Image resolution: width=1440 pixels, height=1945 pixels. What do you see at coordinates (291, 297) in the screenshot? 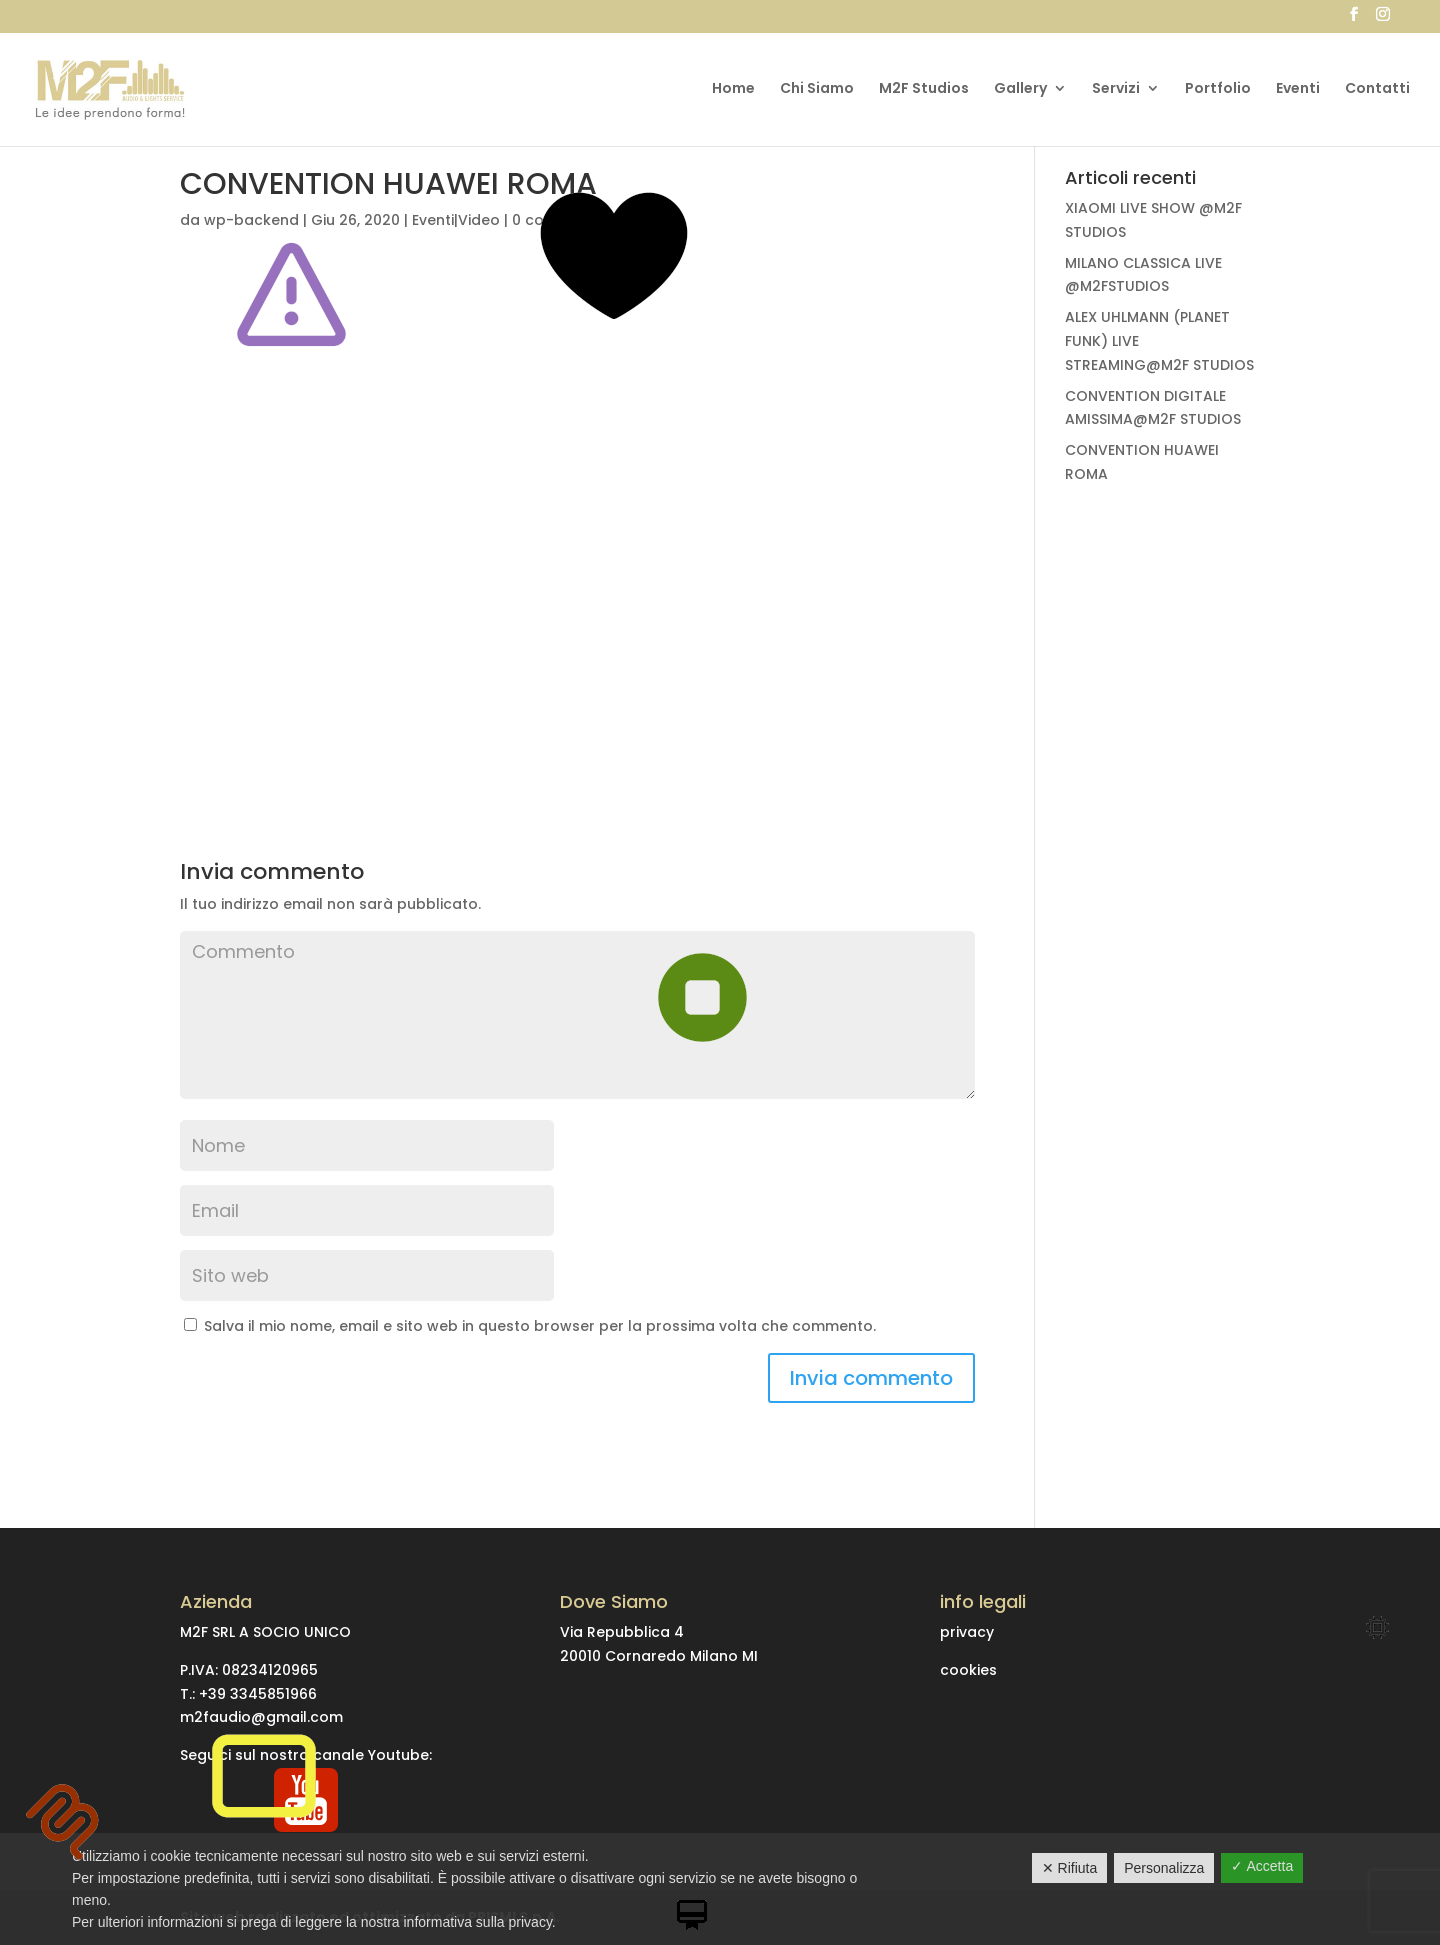
I see `indicates a warning or caution state` at bounding box center [291, 297].